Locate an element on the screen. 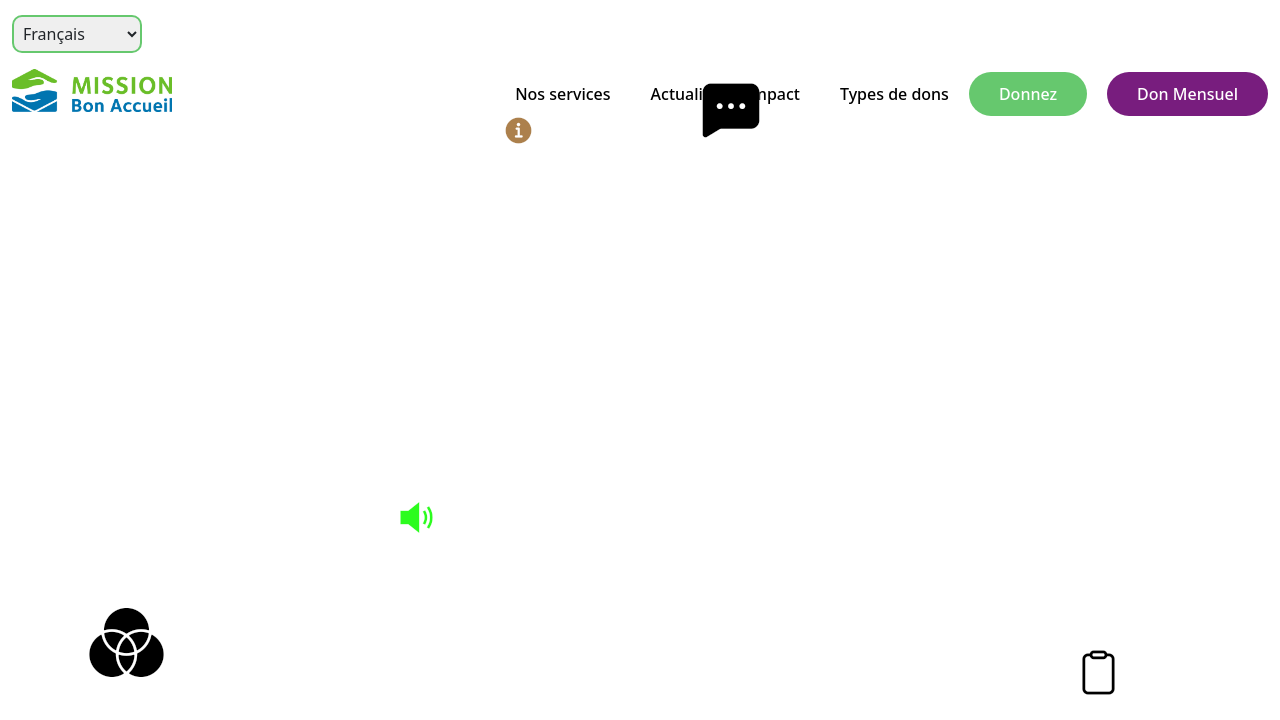 This screenshot has height=720, width=1280. access clipboard contents is located at coordinates (1098, 672).